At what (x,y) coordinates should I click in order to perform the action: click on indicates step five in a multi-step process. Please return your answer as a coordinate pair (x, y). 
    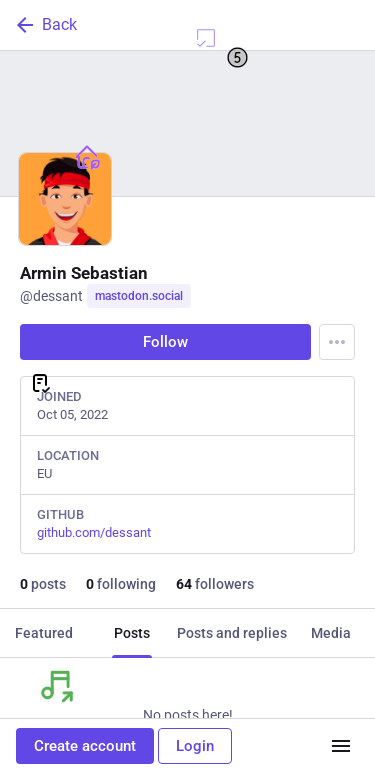
    Looking at the image, I should click on (237, 57).